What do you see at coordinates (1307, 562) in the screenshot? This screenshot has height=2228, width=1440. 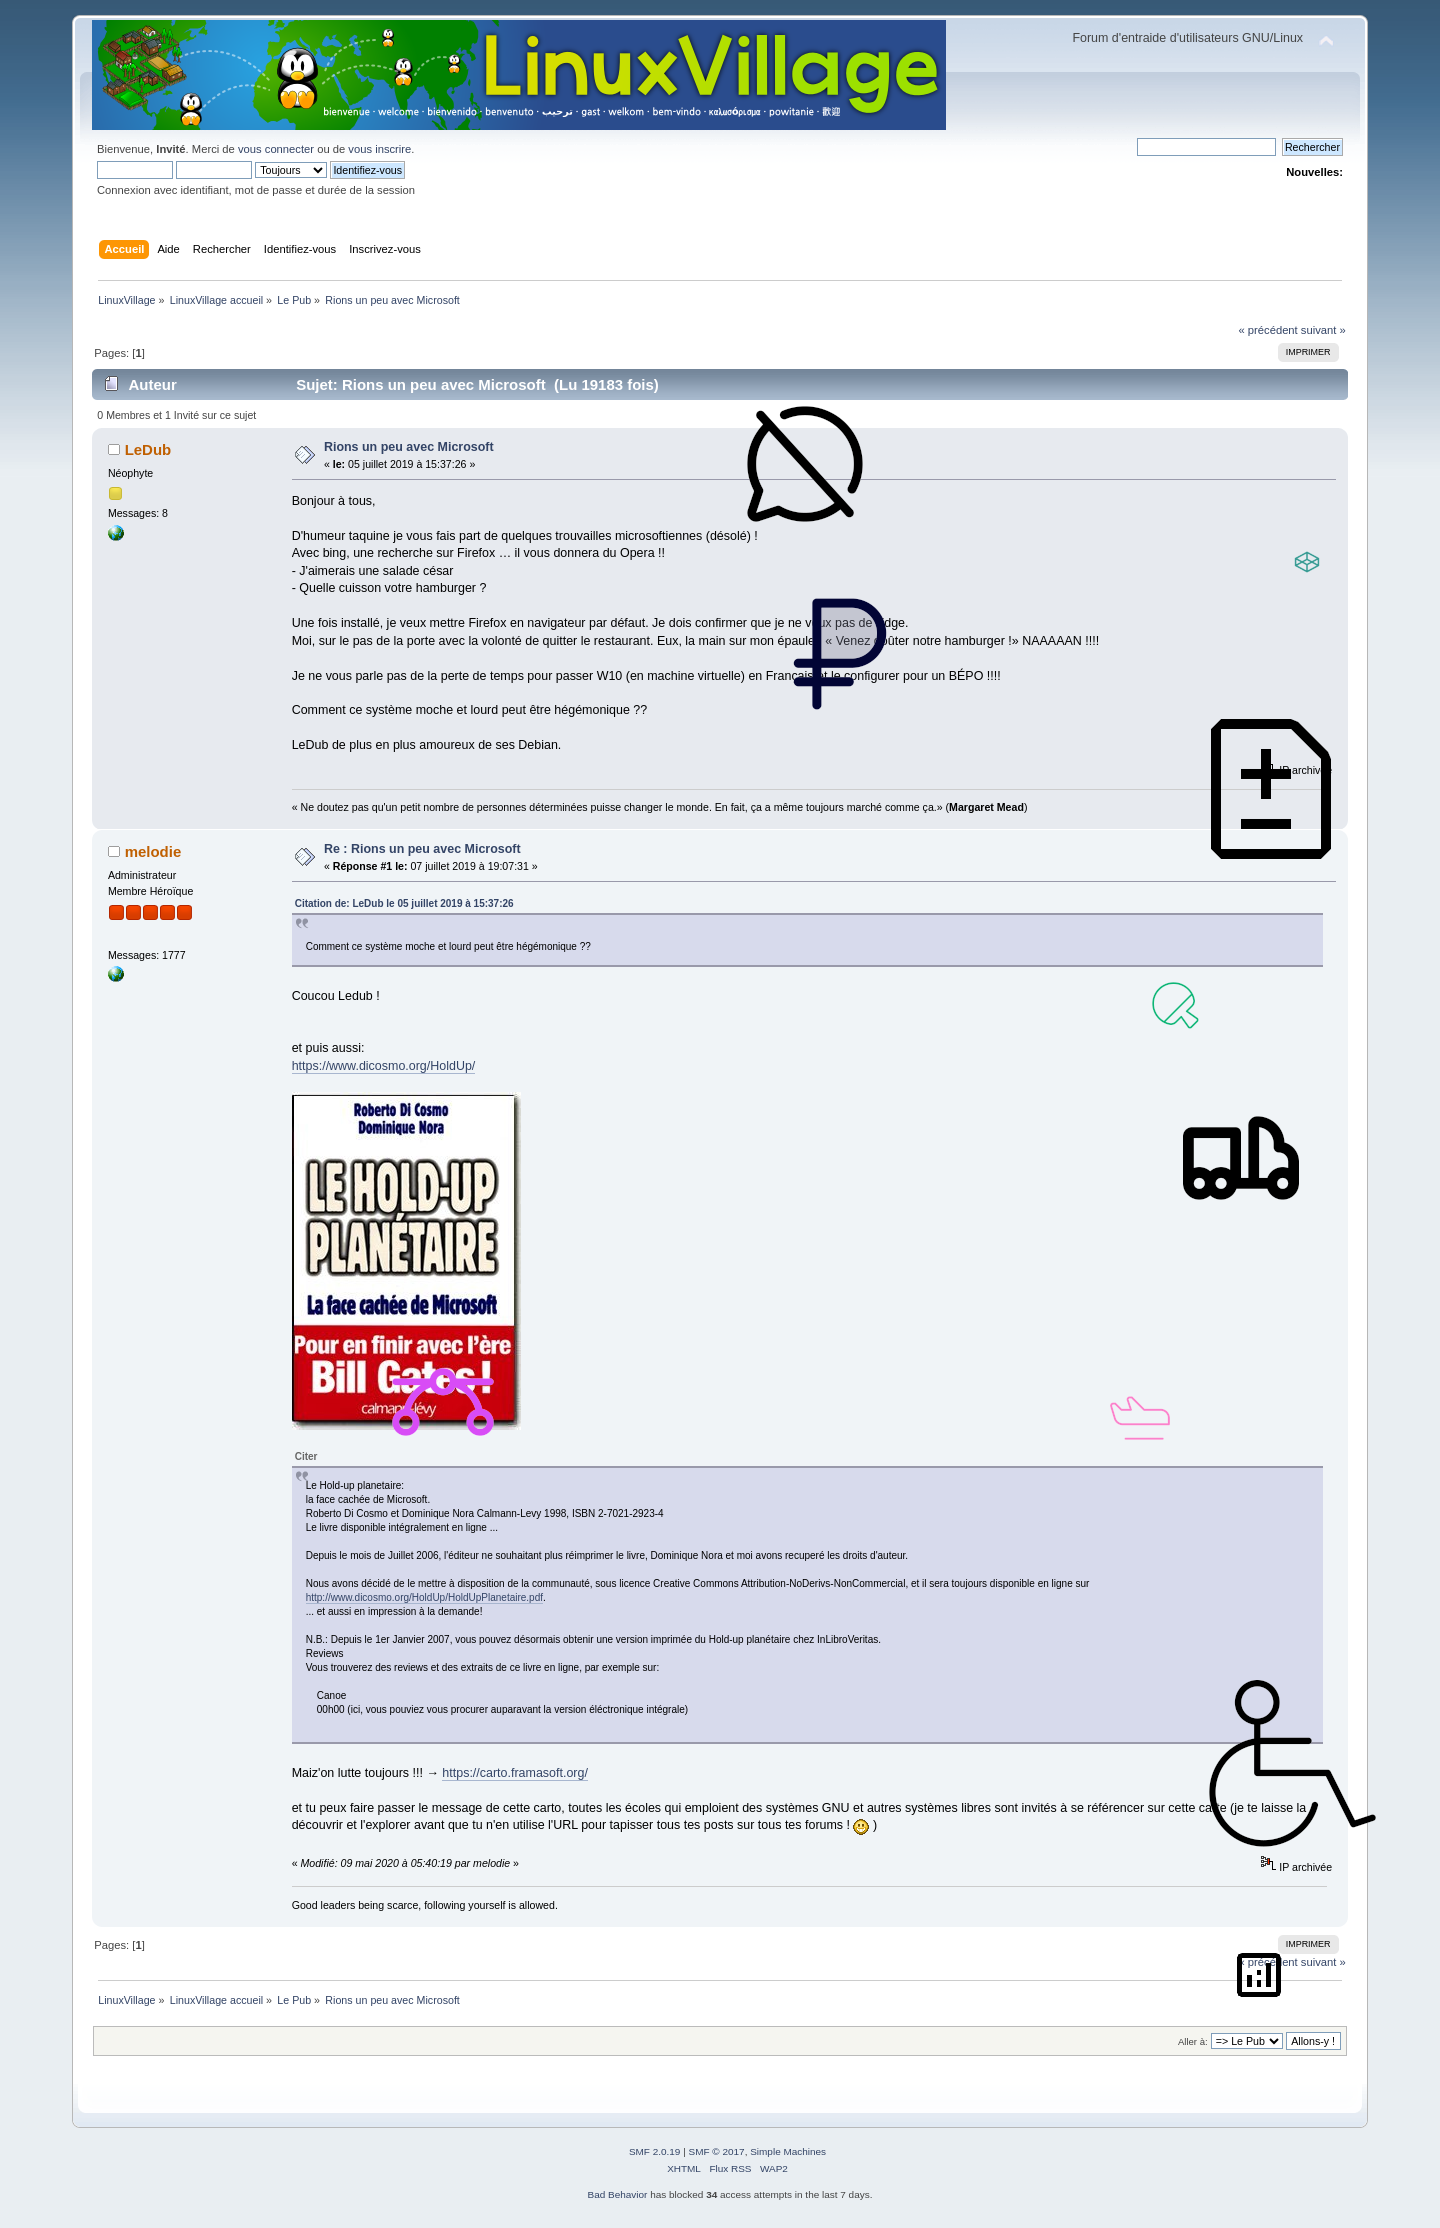 I see `open CodePen profile or projects` at bounding box center [1307, 562].